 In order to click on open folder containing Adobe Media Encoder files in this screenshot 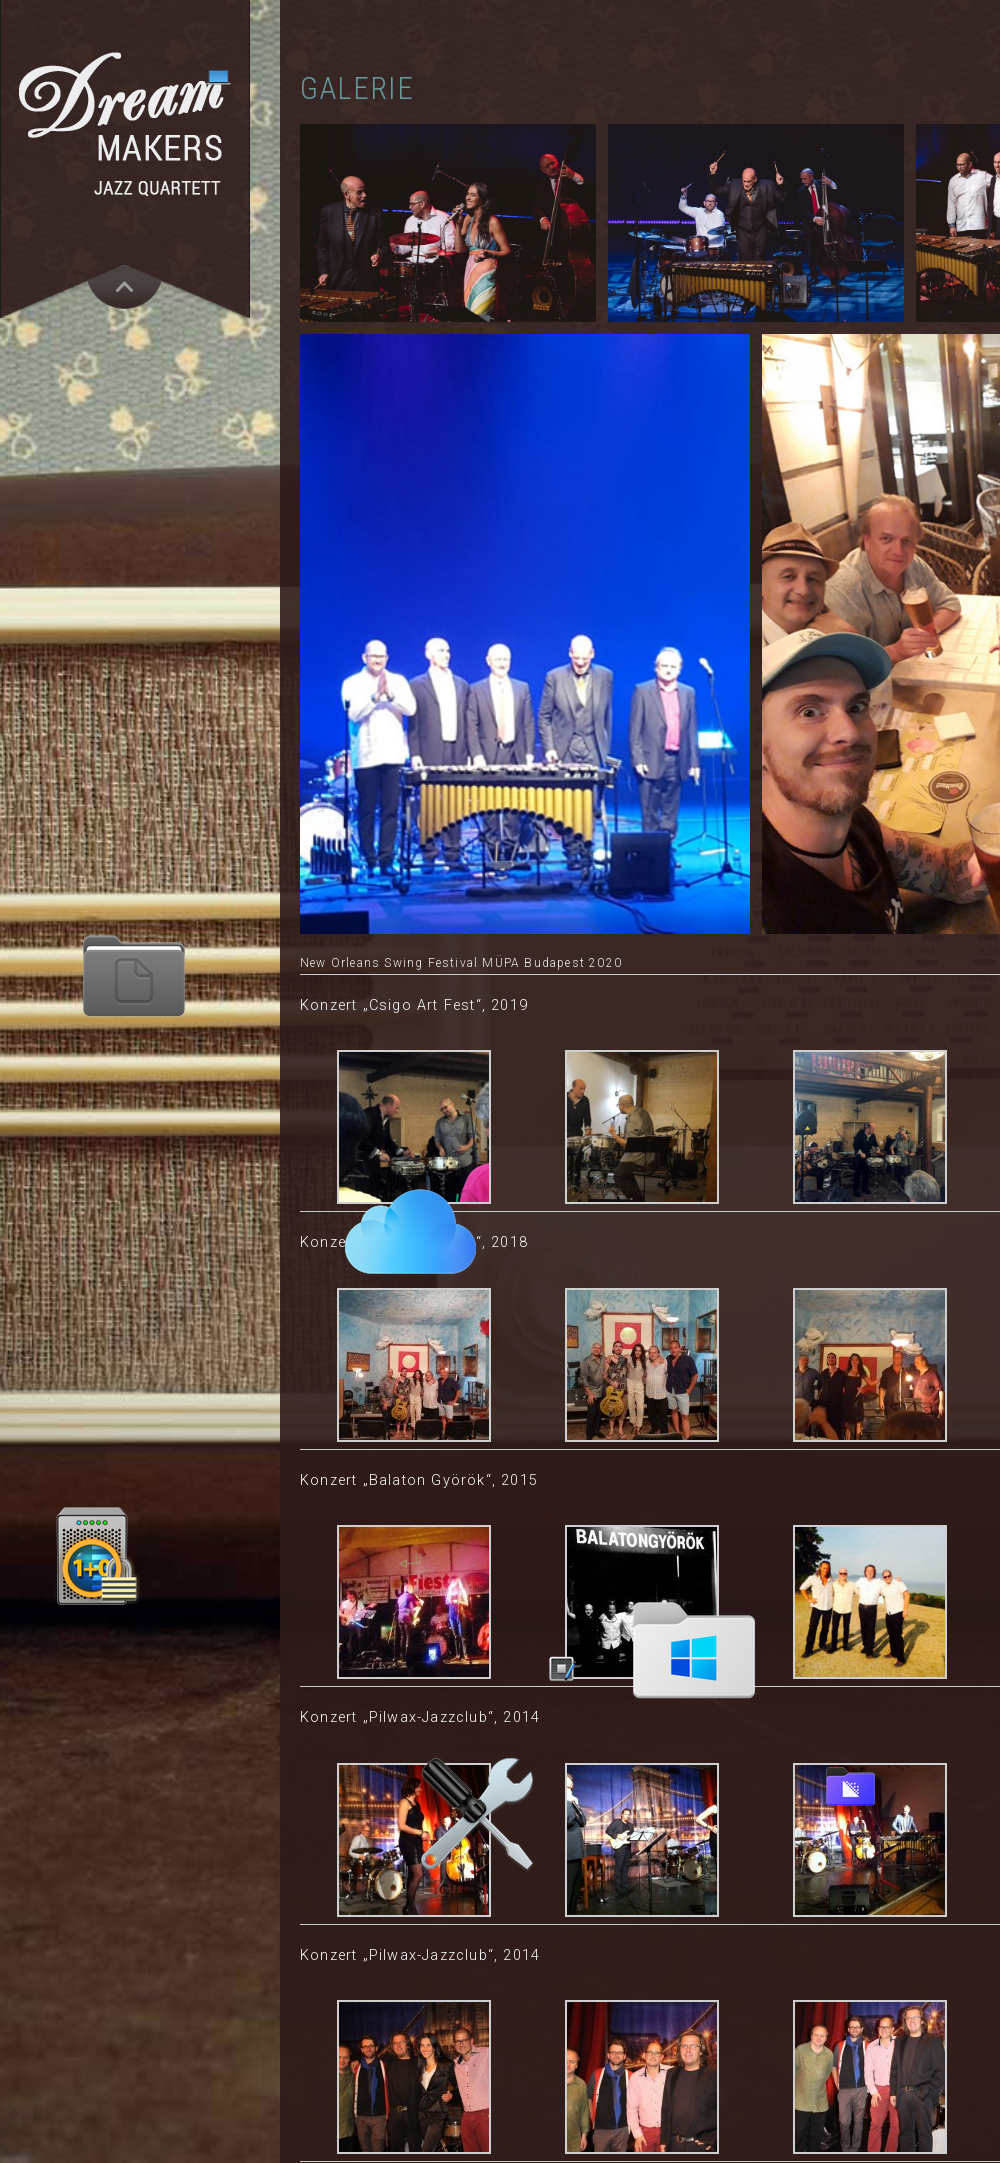, I will do `click(850, 1787)`.